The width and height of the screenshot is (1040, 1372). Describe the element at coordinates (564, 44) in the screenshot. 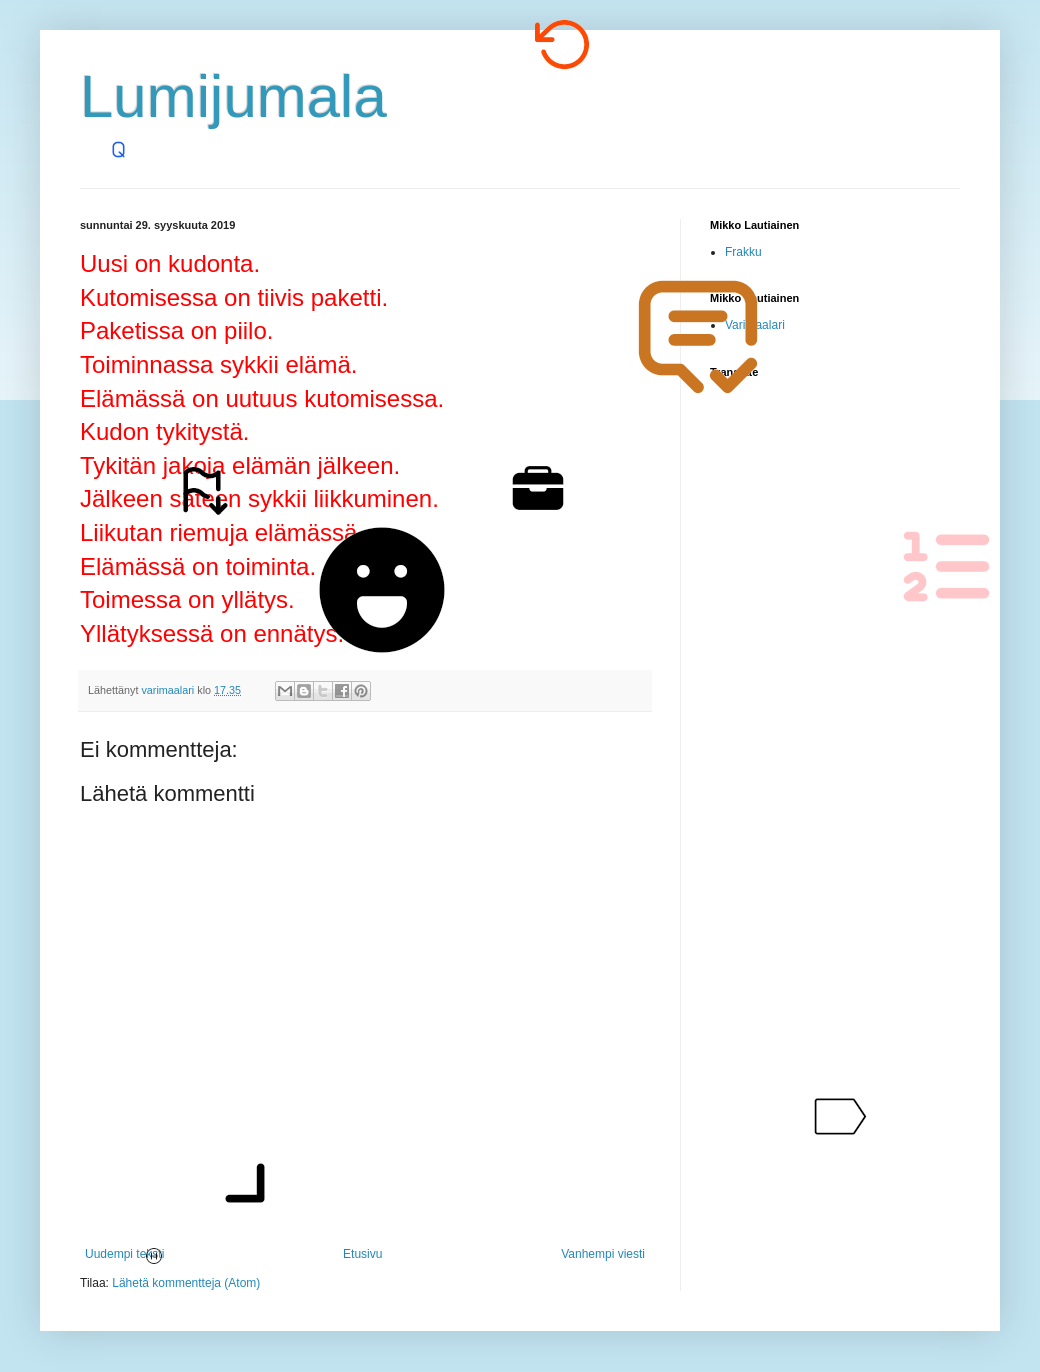

I see `undo last action` at that location.